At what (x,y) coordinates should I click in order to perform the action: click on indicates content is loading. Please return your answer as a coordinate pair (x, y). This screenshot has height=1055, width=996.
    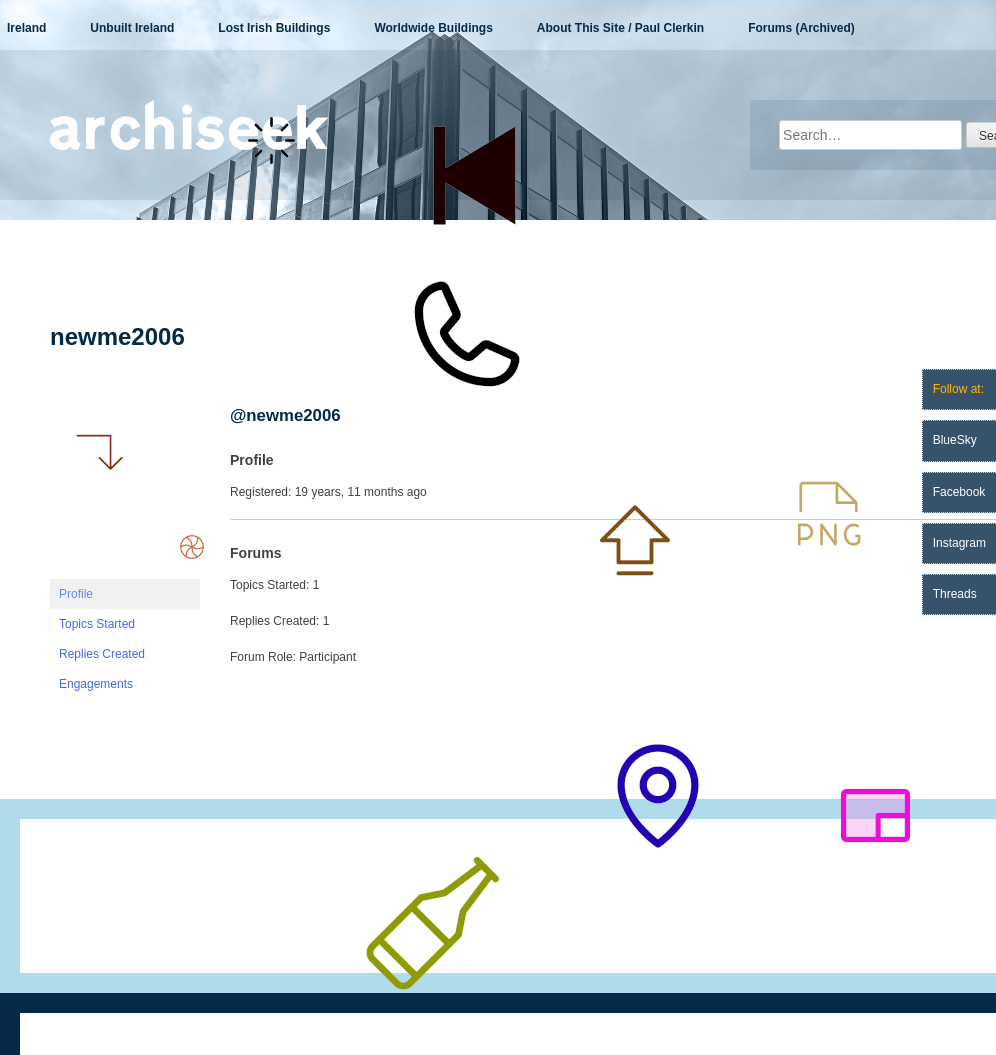
    Looking at the image, I should click on (192, 547).